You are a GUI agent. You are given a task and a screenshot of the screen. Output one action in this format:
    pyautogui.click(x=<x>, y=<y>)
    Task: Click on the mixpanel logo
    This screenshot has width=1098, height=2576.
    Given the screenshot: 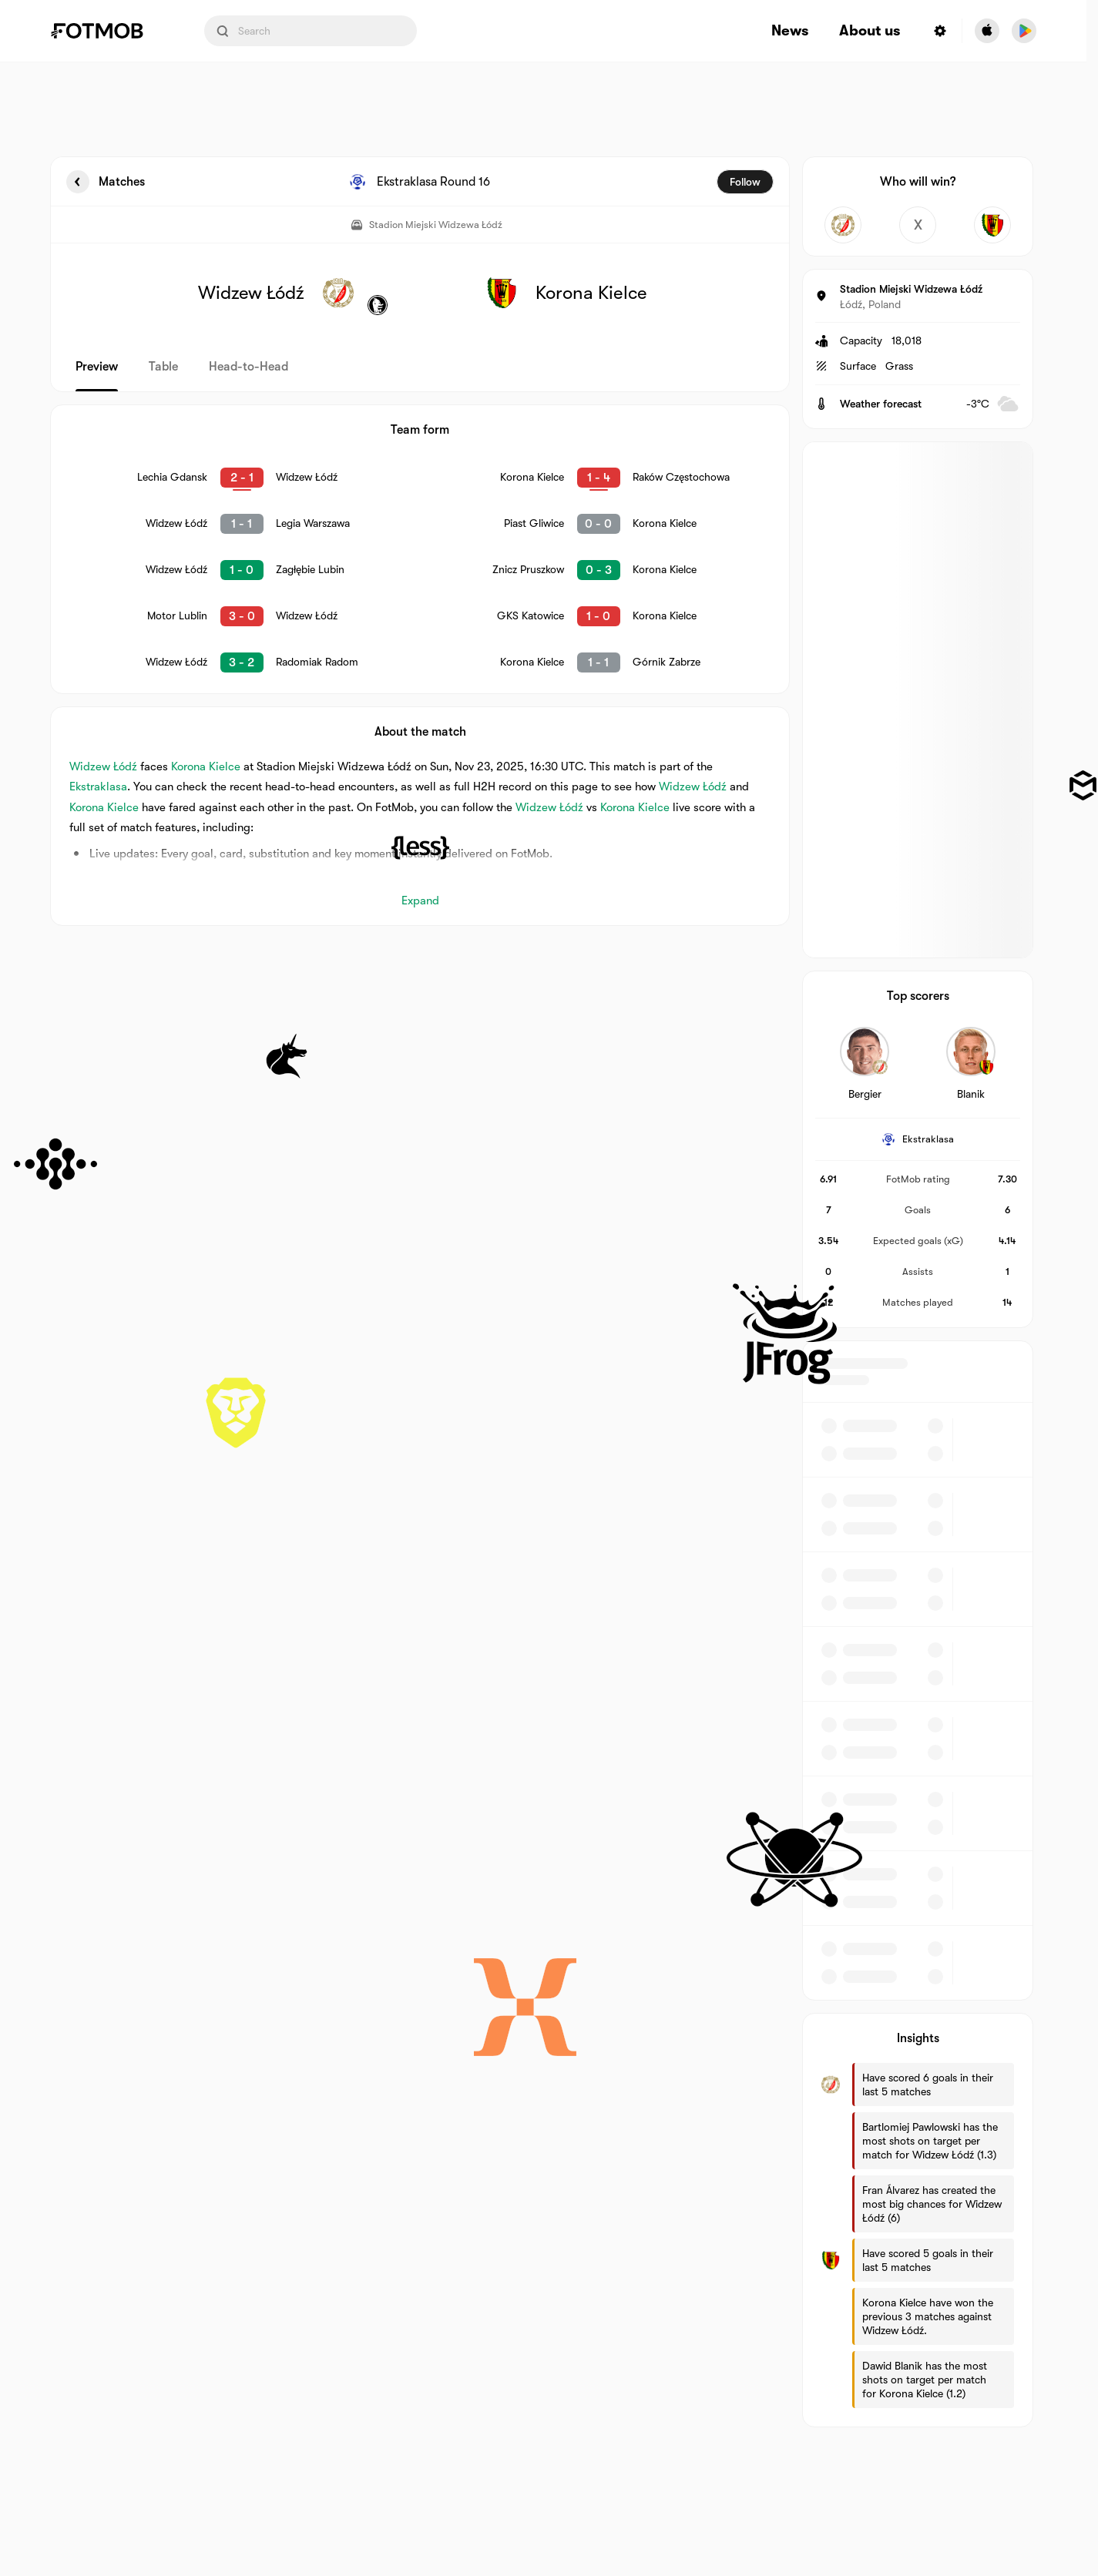 What is the action you would take?
    pyautogui.click(x=525, y=2007)
    